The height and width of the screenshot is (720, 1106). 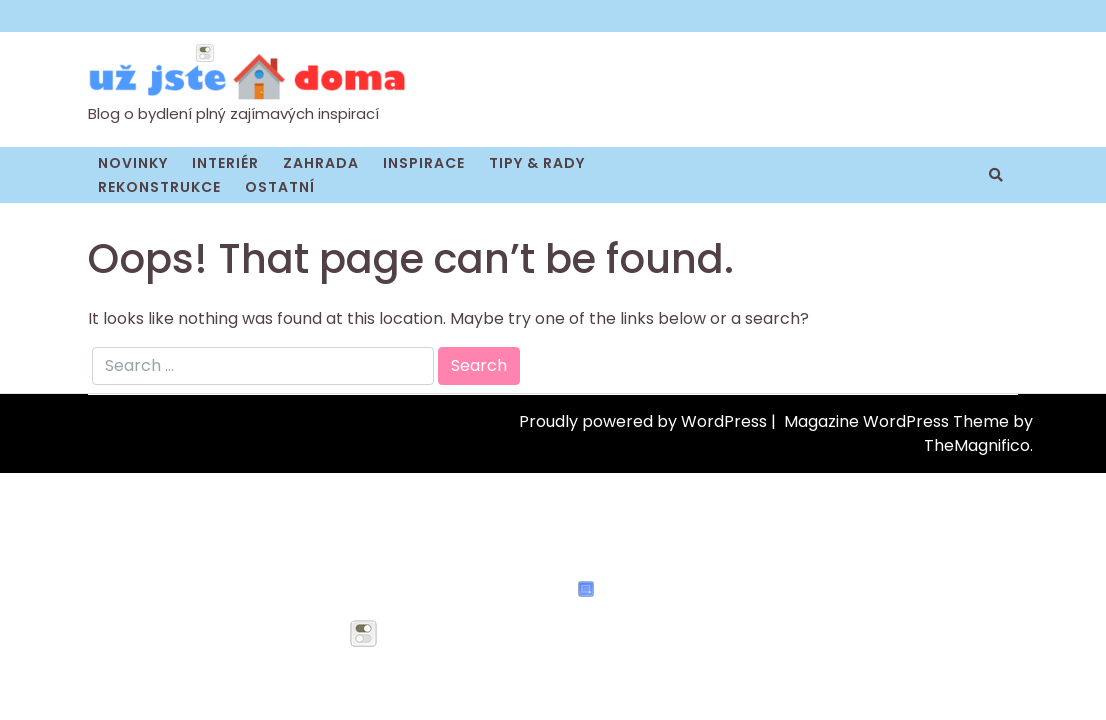 I want to click on open unity tweak tool settings, so click(x=363, y=633).